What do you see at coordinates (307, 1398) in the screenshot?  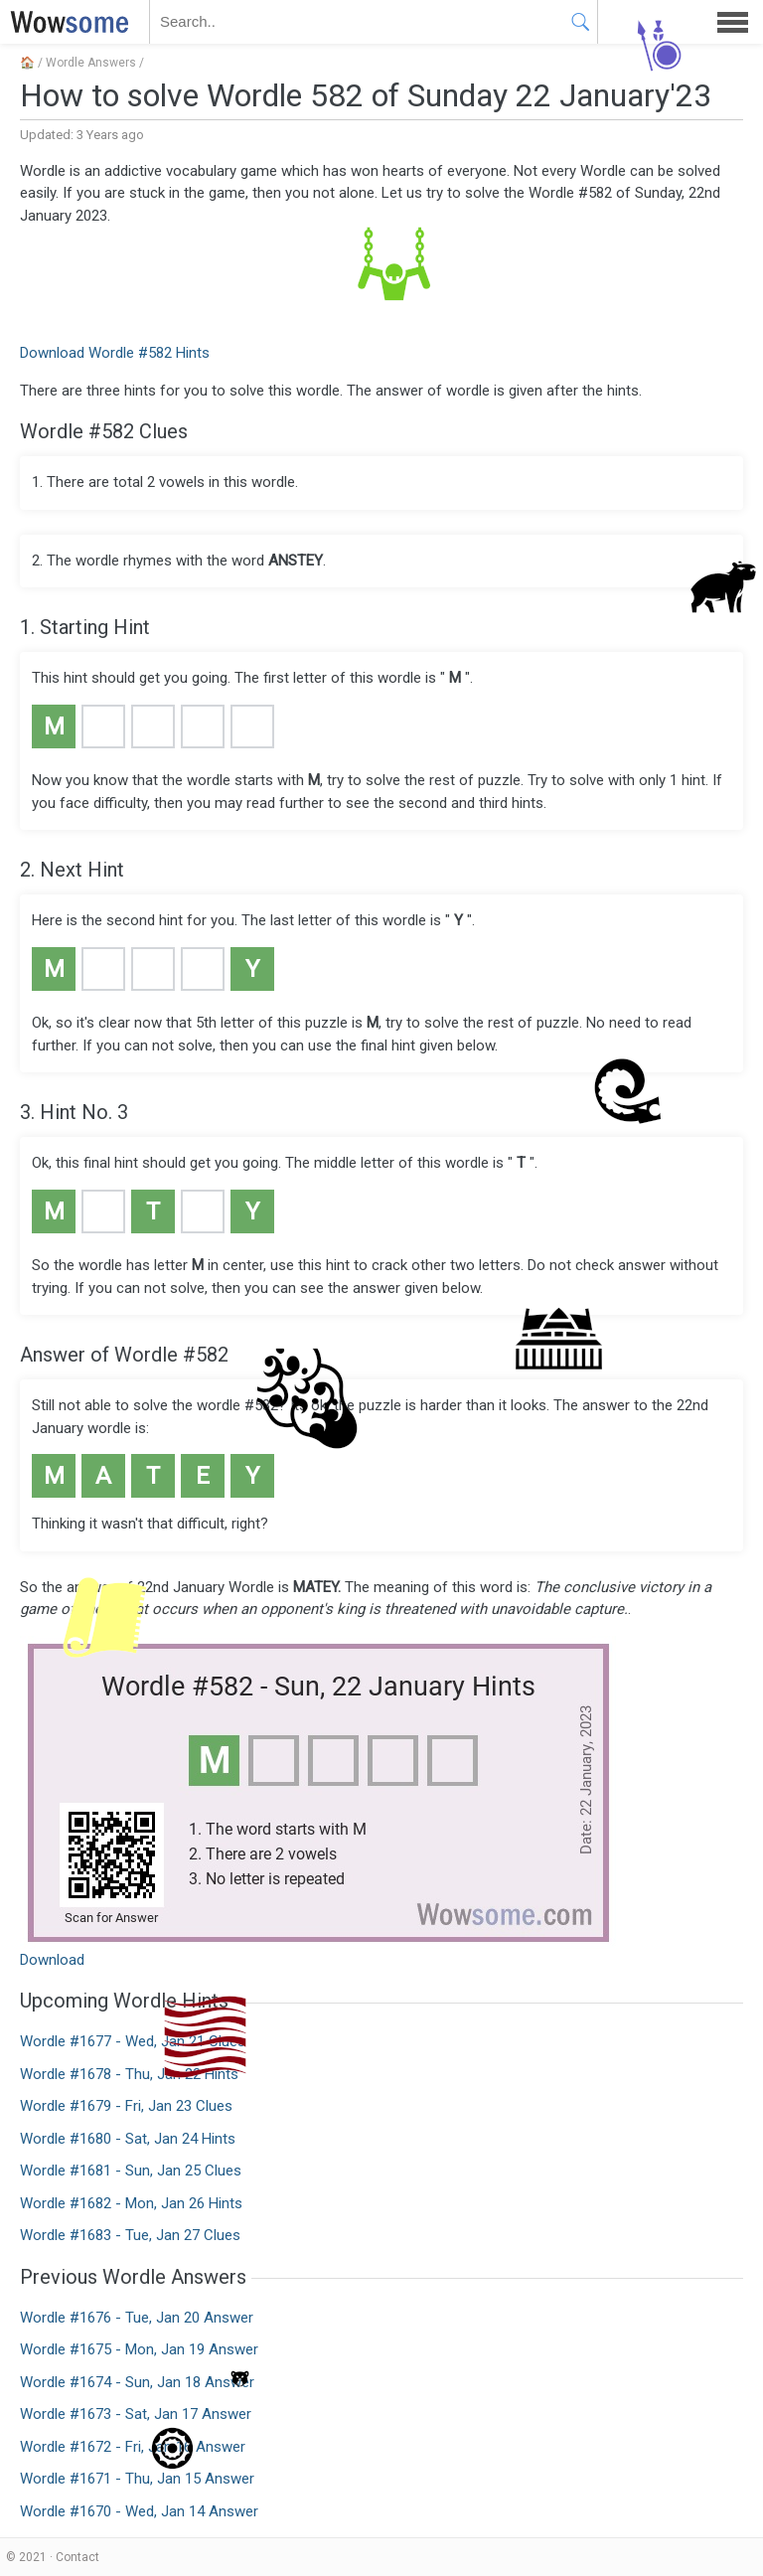 I see `cast a fireball spell or ability` at bounding box center [307, 1398].